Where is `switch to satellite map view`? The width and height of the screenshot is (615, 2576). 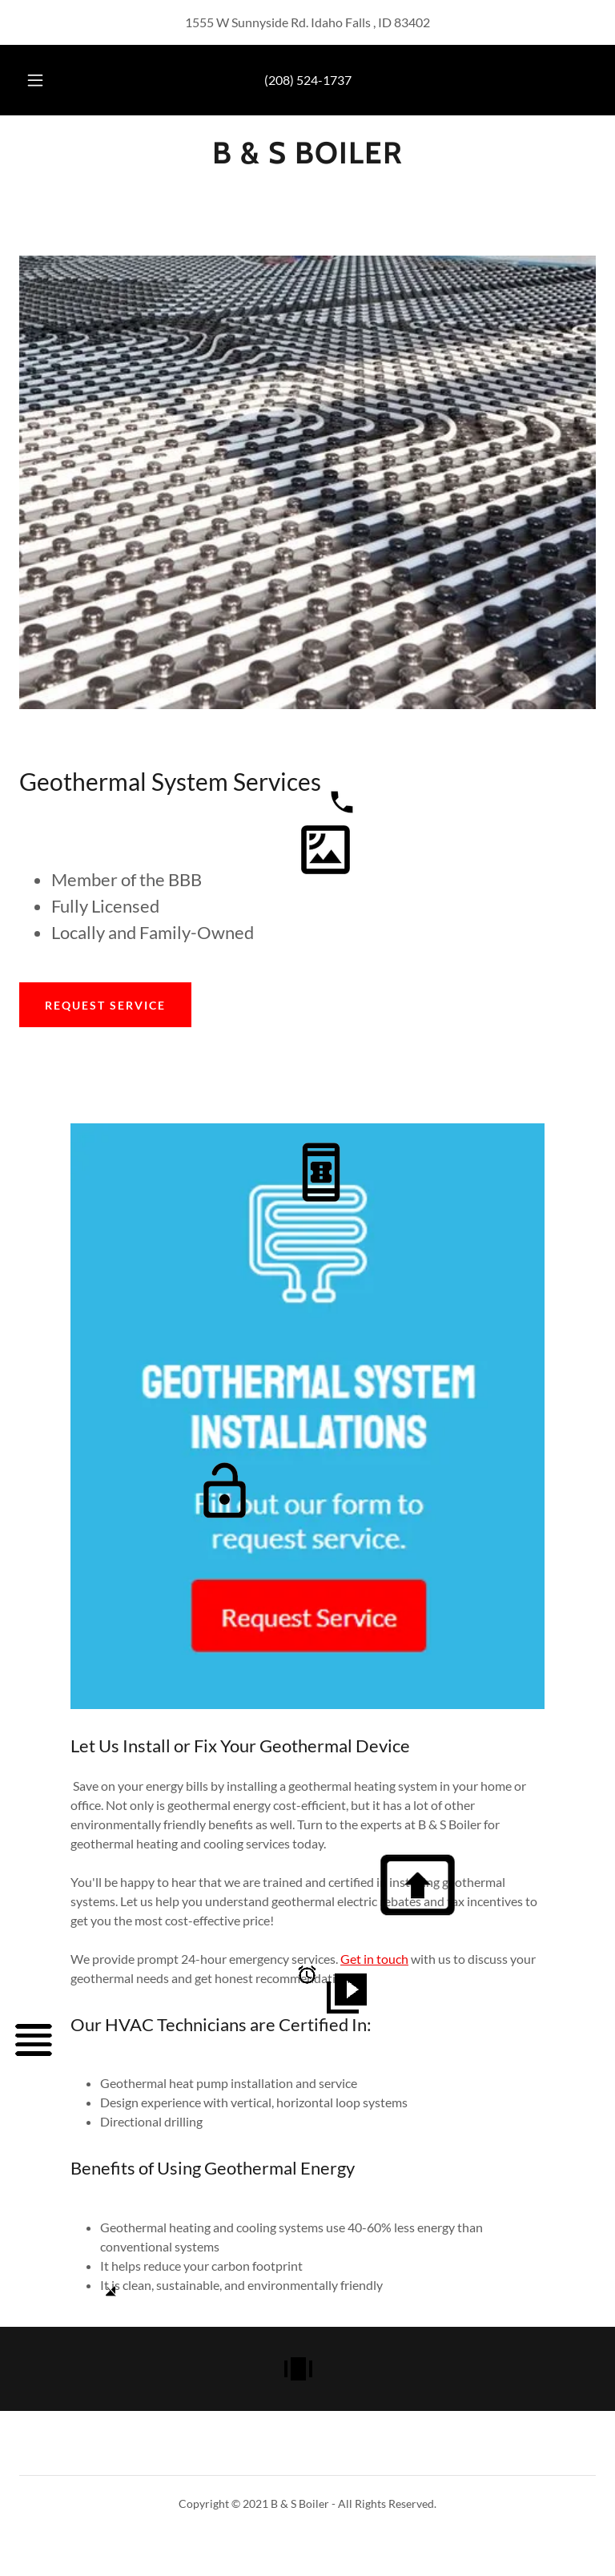 switch to satellite map view is located at coordinates (325, 849).